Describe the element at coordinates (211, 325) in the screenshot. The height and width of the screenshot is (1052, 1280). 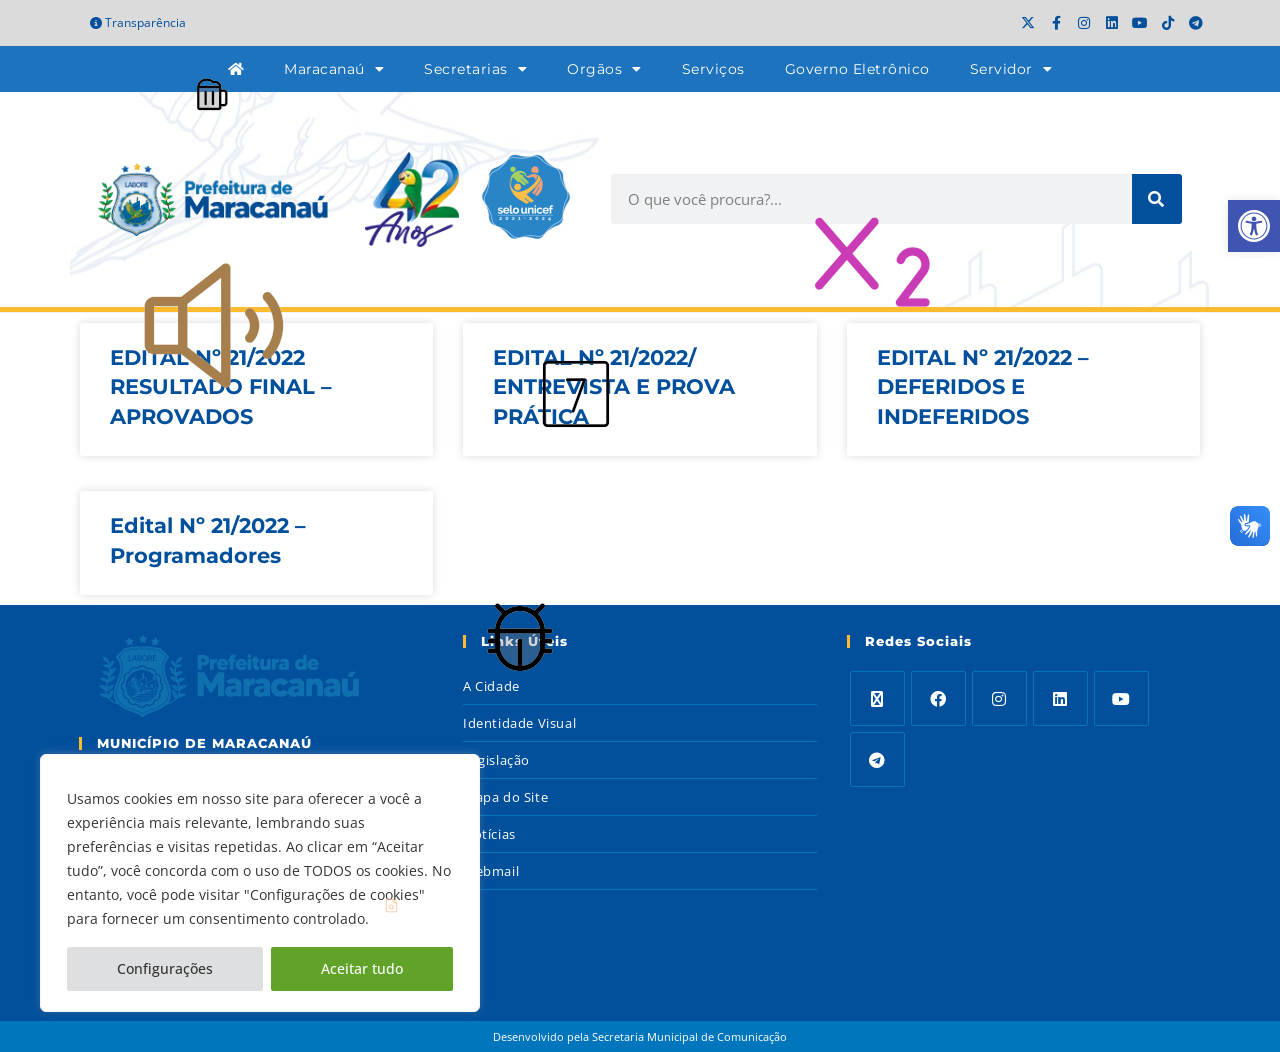
I see `volume is set to high` at that location.